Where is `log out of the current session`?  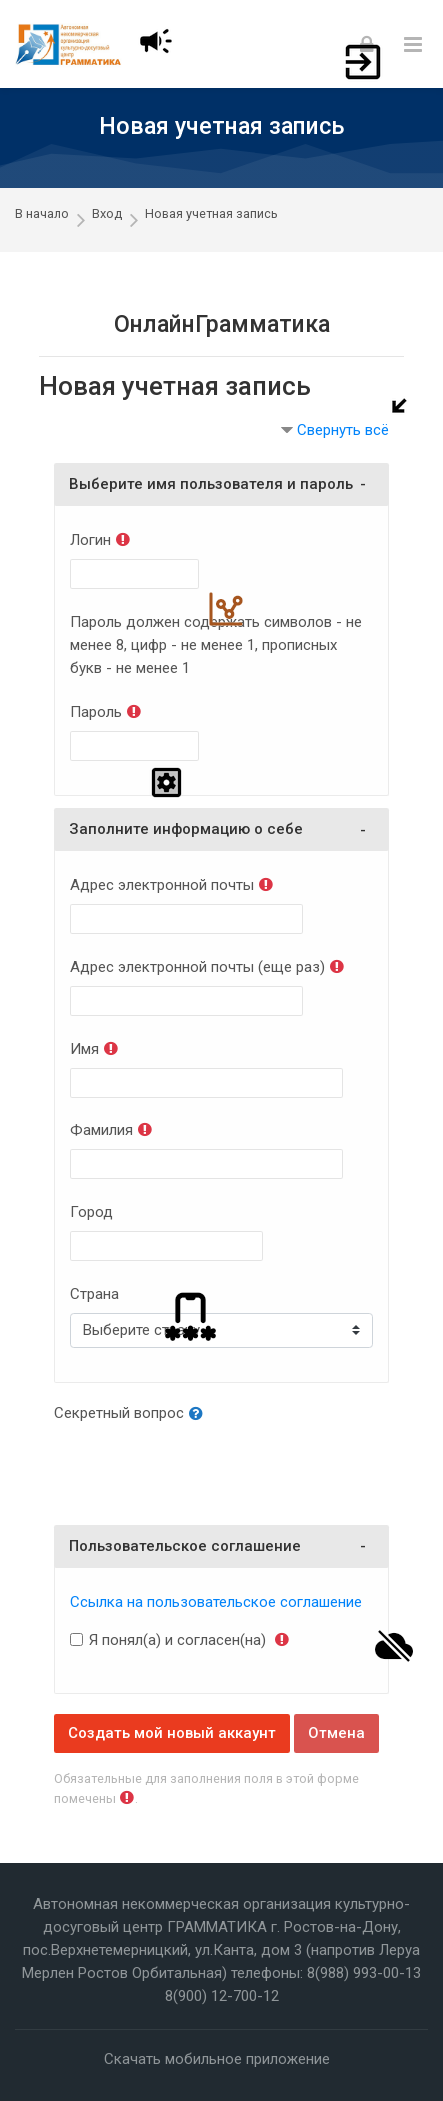 log out of the current session is located at coordinates (363, 62).